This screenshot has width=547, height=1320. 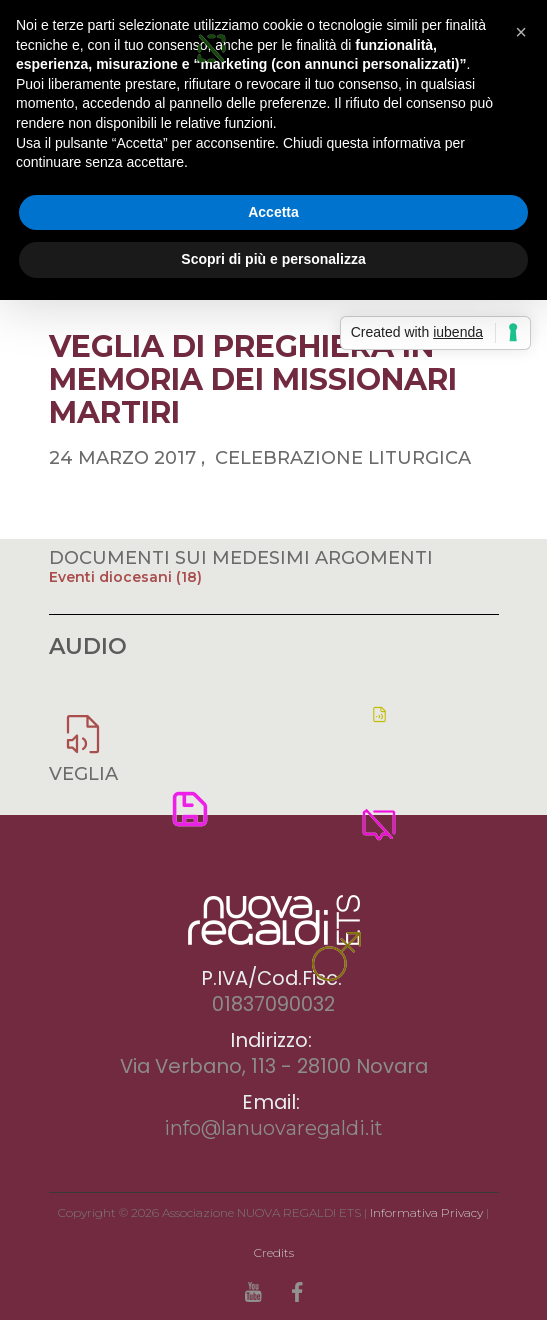 What do you see at coordinates (211, 48) in the screenshot?
I see `disable selection mode` at bounding box center [211, 48].